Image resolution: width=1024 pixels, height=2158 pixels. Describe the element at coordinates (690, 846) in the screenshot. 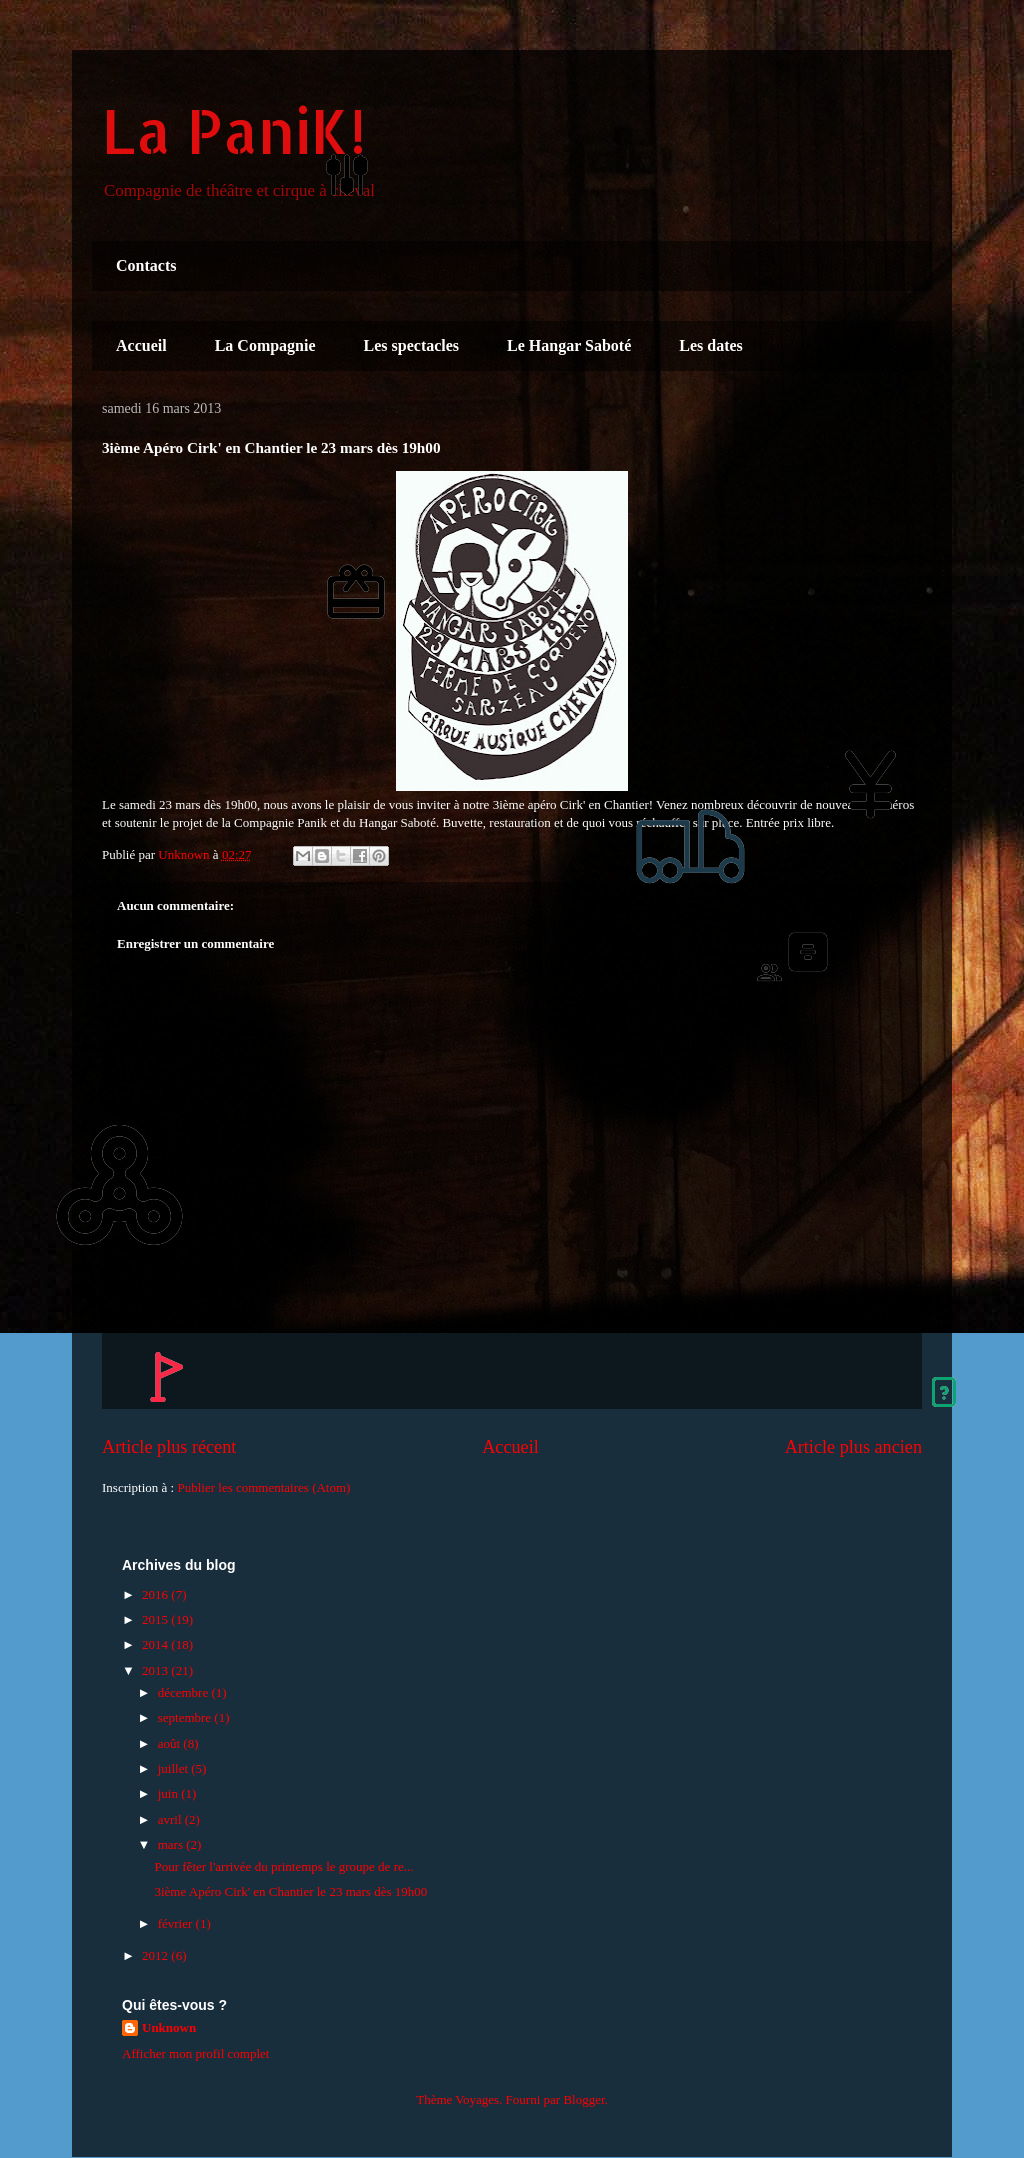

I see `track shipment or delivery status` at that location.